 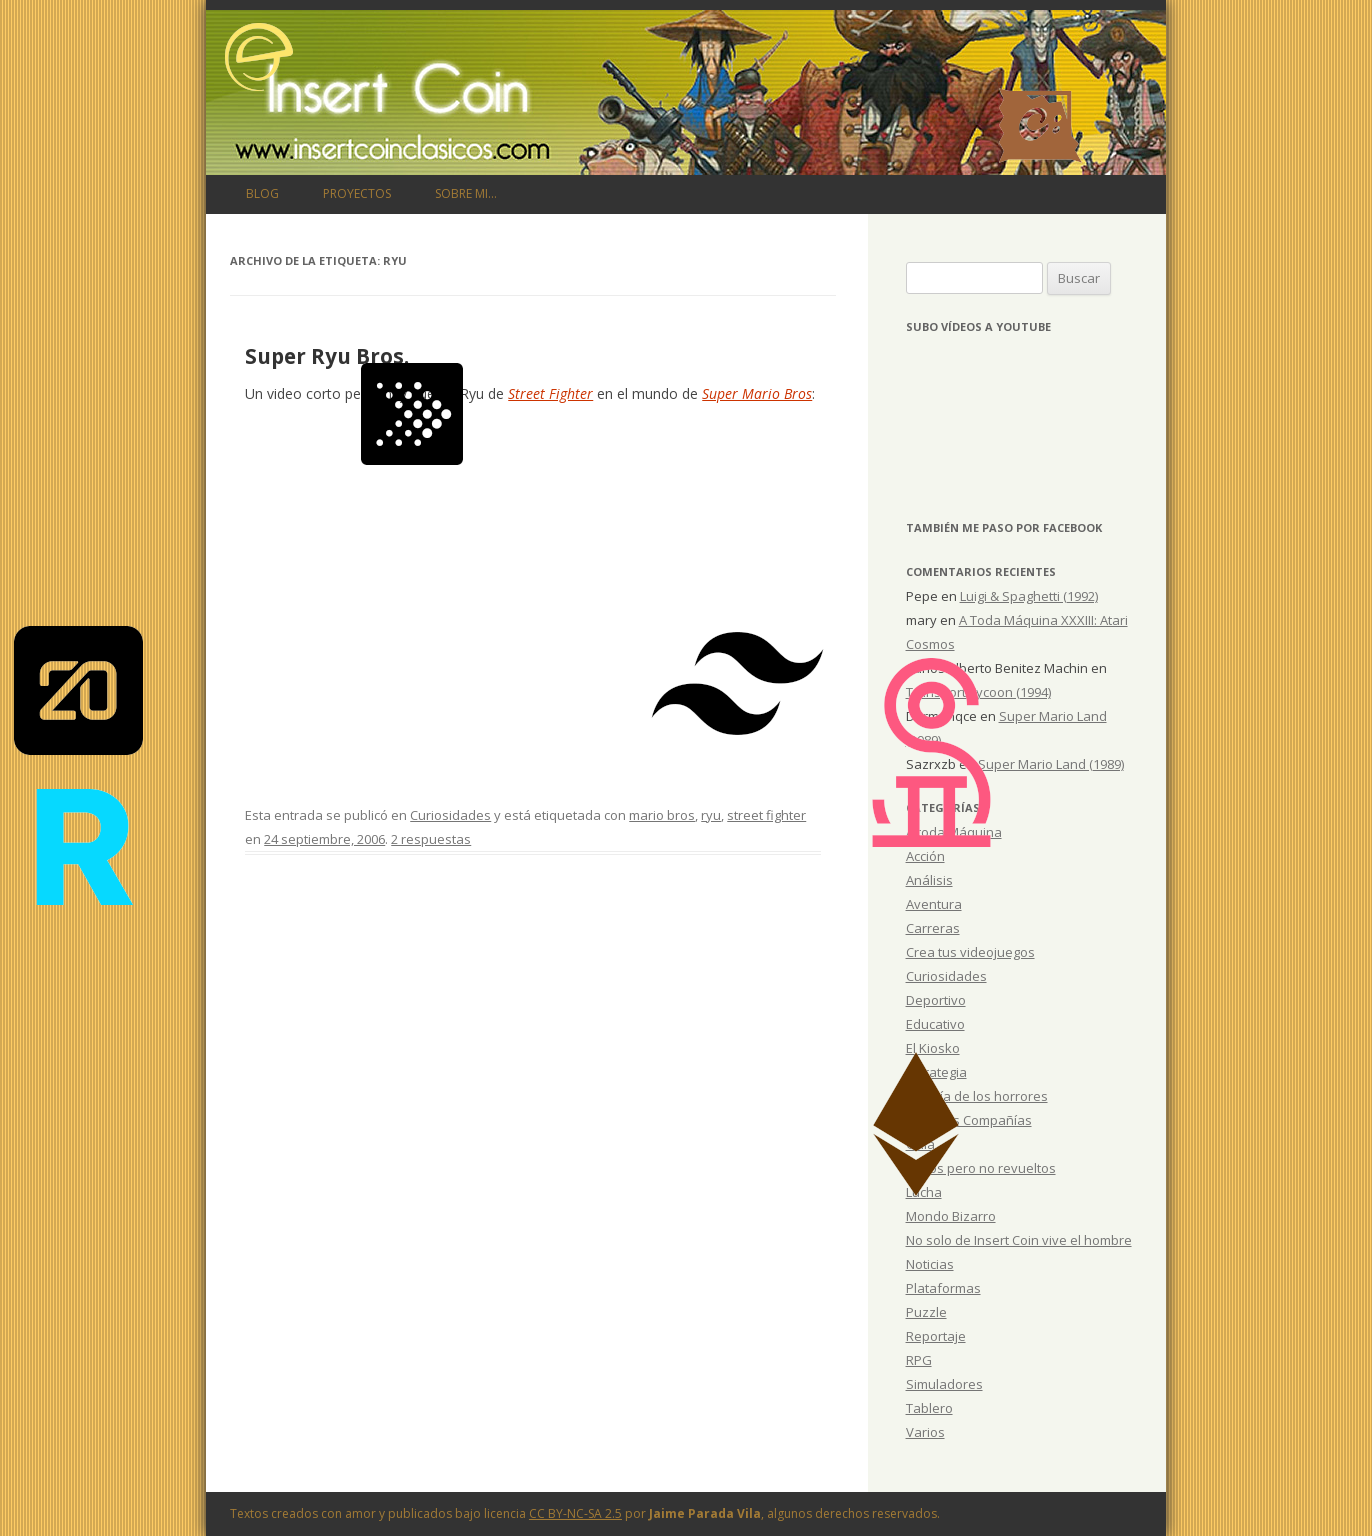 What do you see at coordinates (259, 57) in the screenshot?
I see `esoteric software company logo` at bounding box center [259, 57].